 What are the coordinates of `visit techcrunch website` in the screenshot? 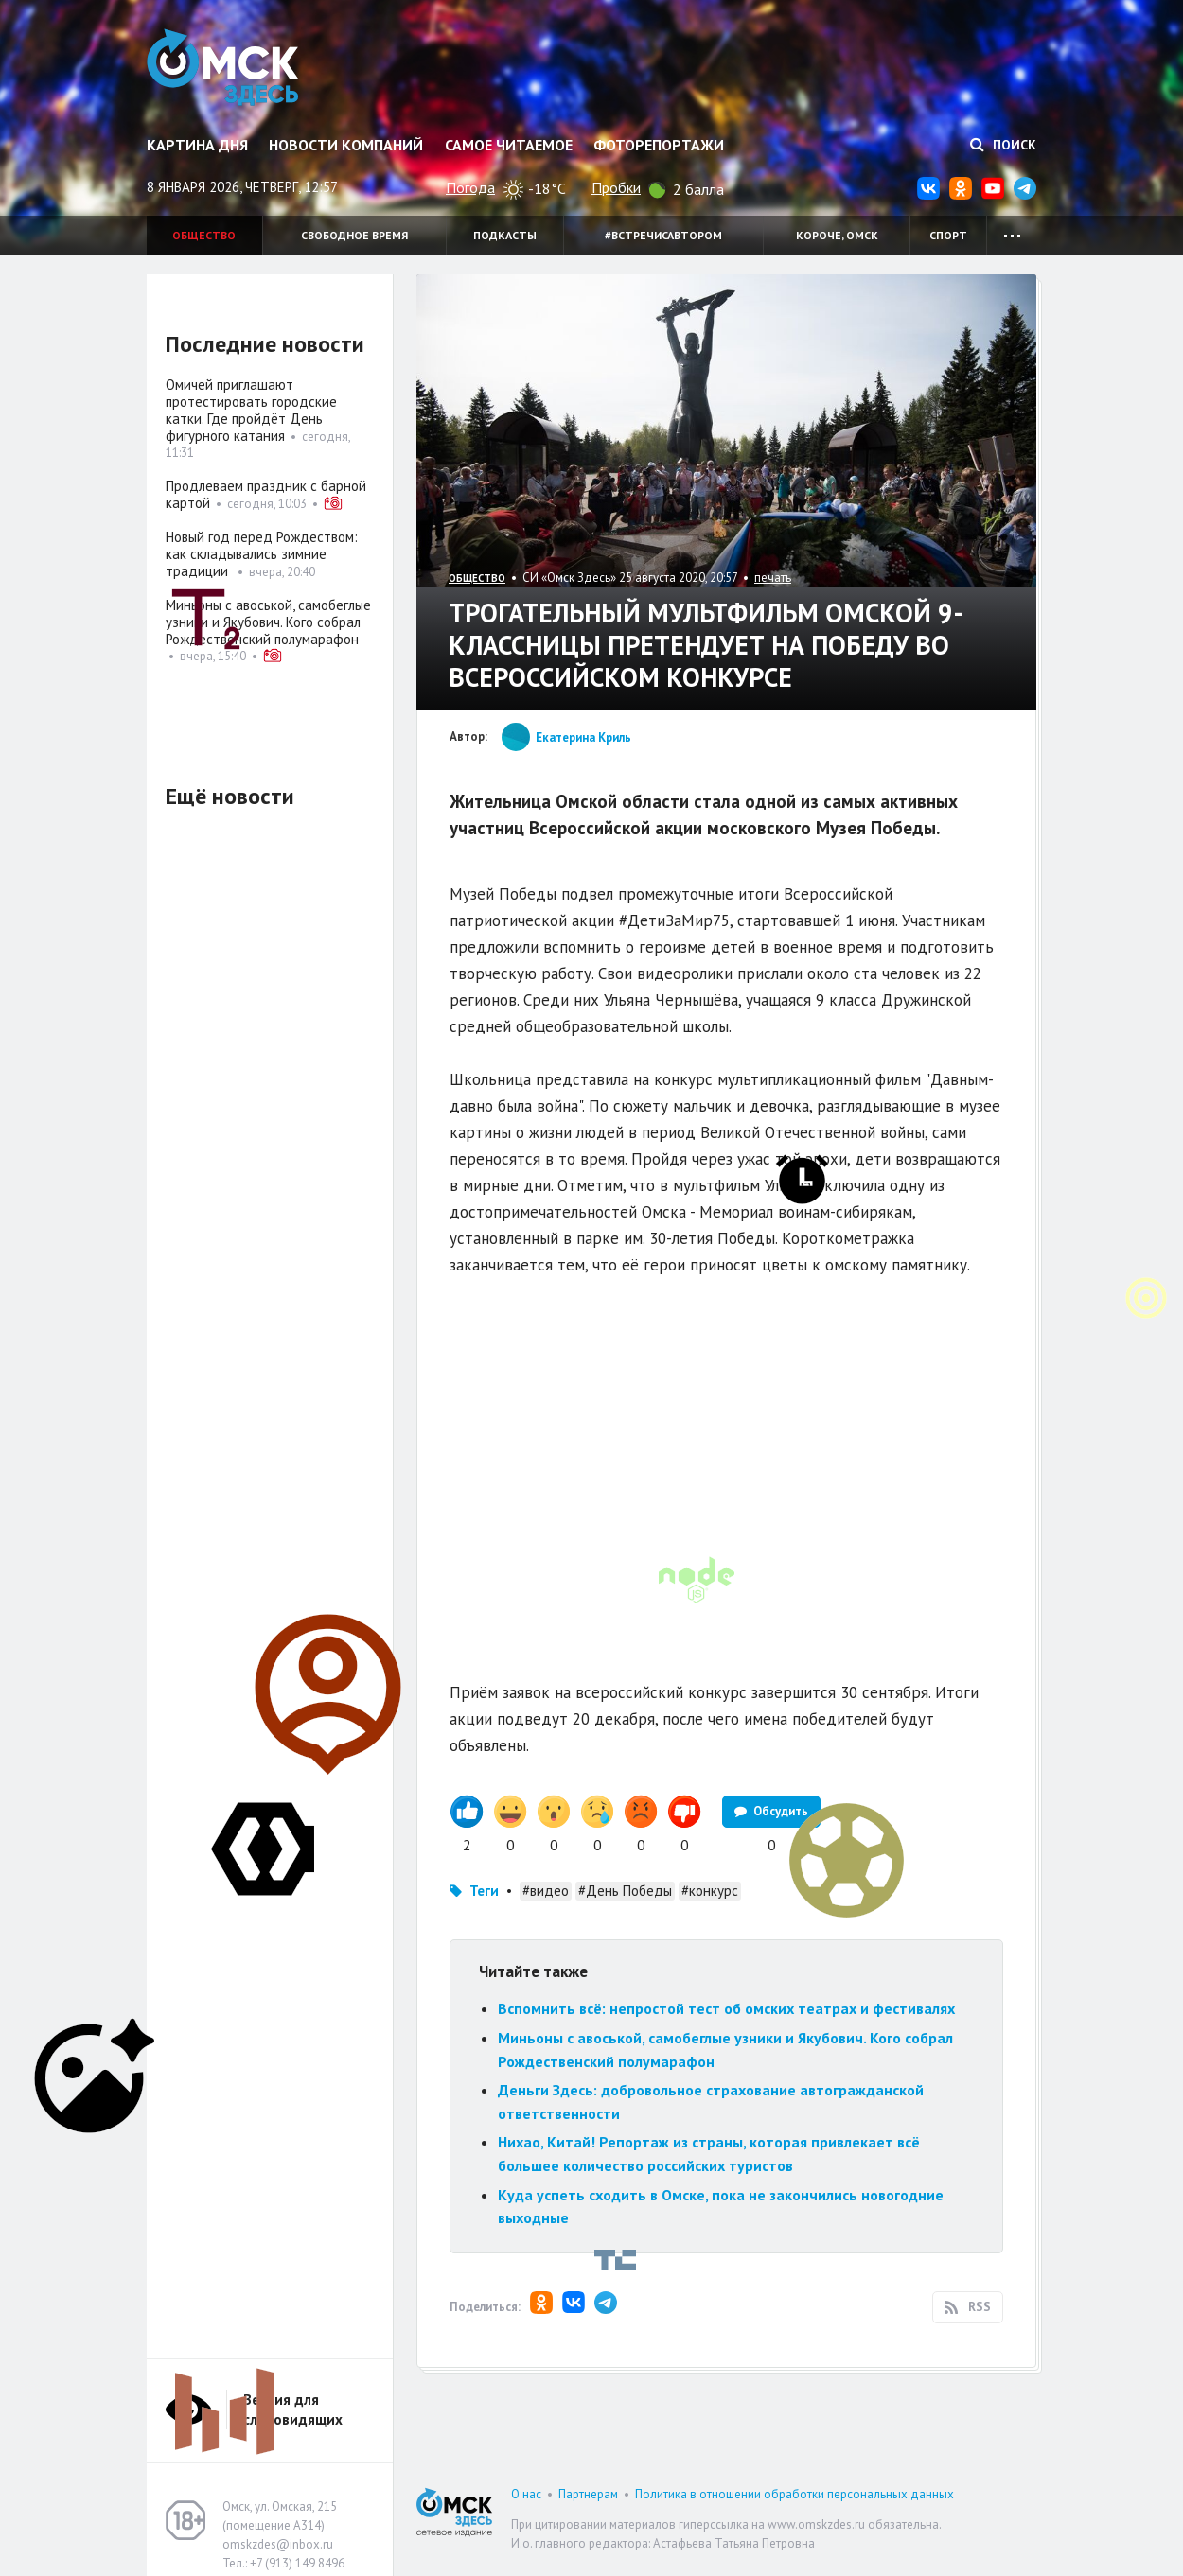 It's located at (615, 2260).